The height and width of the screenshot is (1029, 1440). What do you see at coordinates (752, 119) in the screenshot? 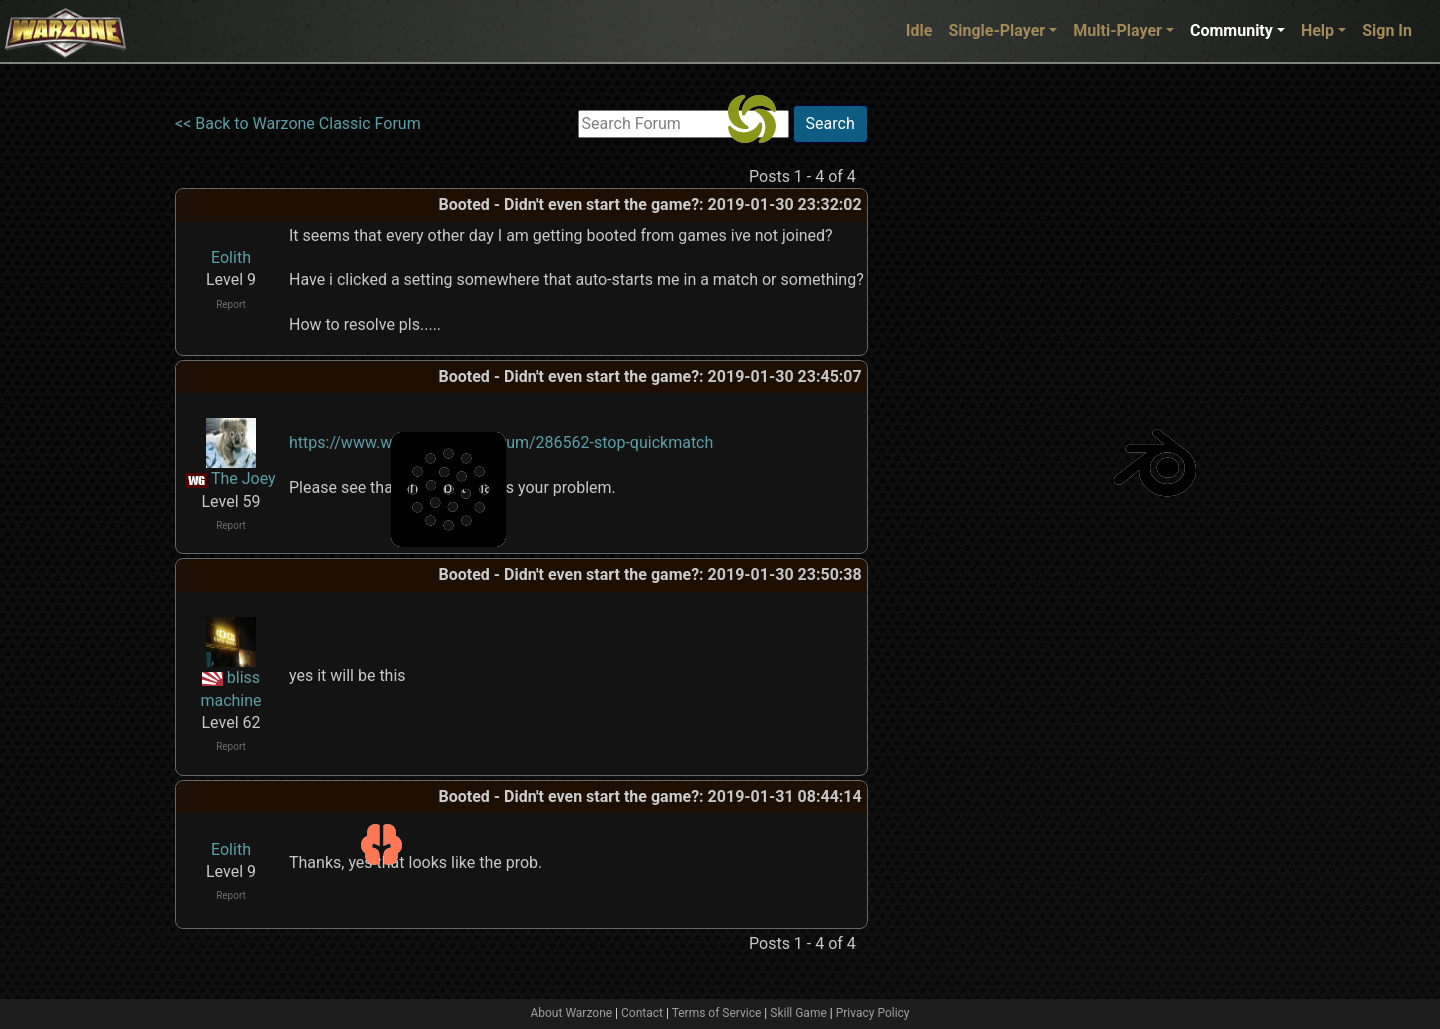
I see `open the sololearn app` at bounding box center [752, 119].